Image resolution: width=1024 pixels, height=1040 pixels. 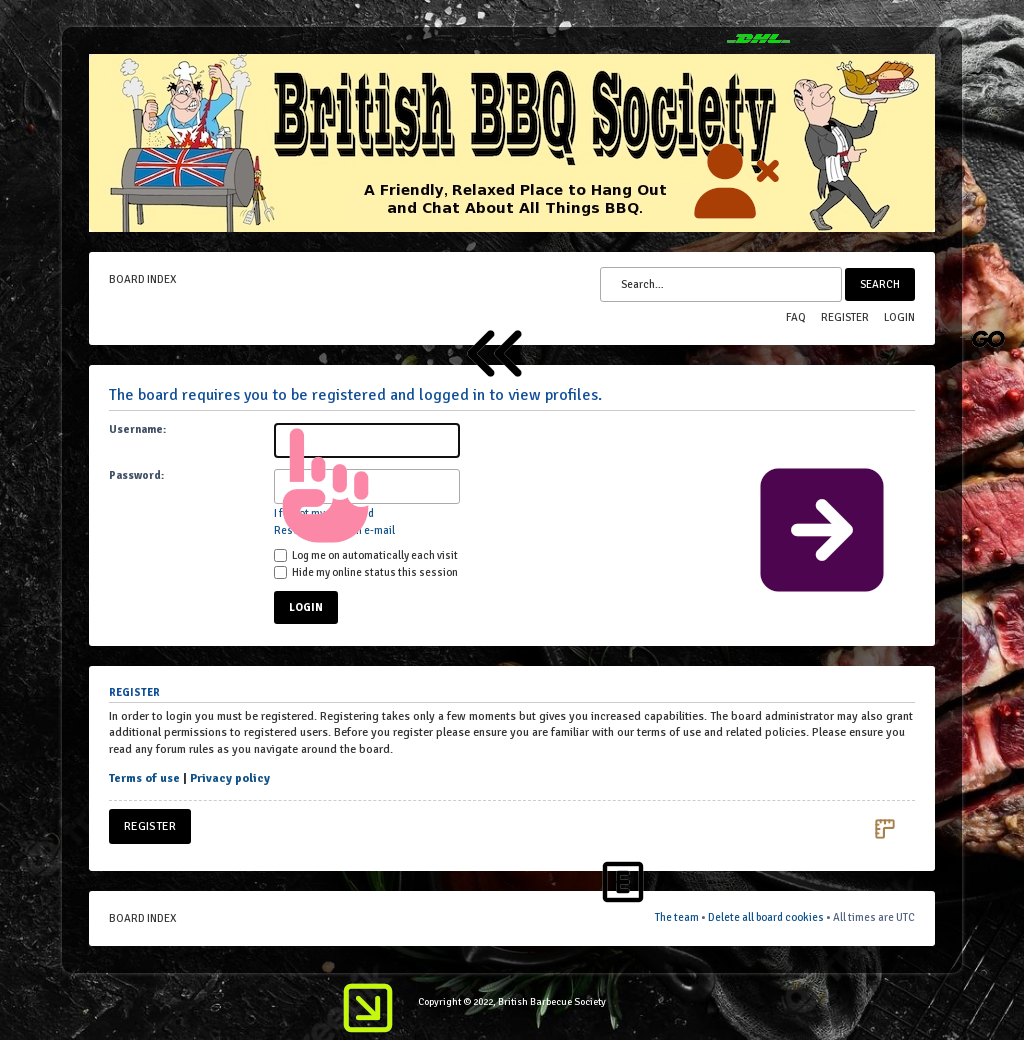 I want to click on access measurement tools, so click(x=885, y=829).